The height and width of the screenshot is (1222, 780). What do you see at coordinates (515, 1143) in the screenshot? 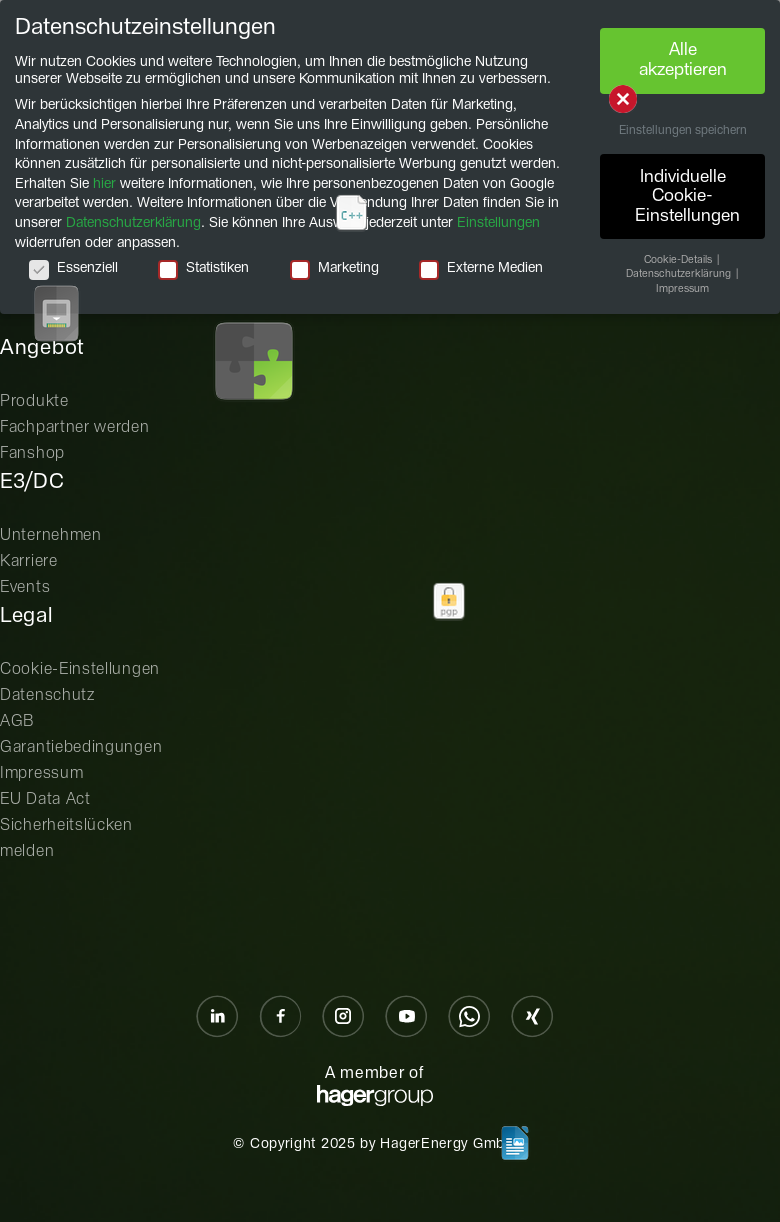
I see `open libreoffice writer application` at bounding box center [515, 1143].